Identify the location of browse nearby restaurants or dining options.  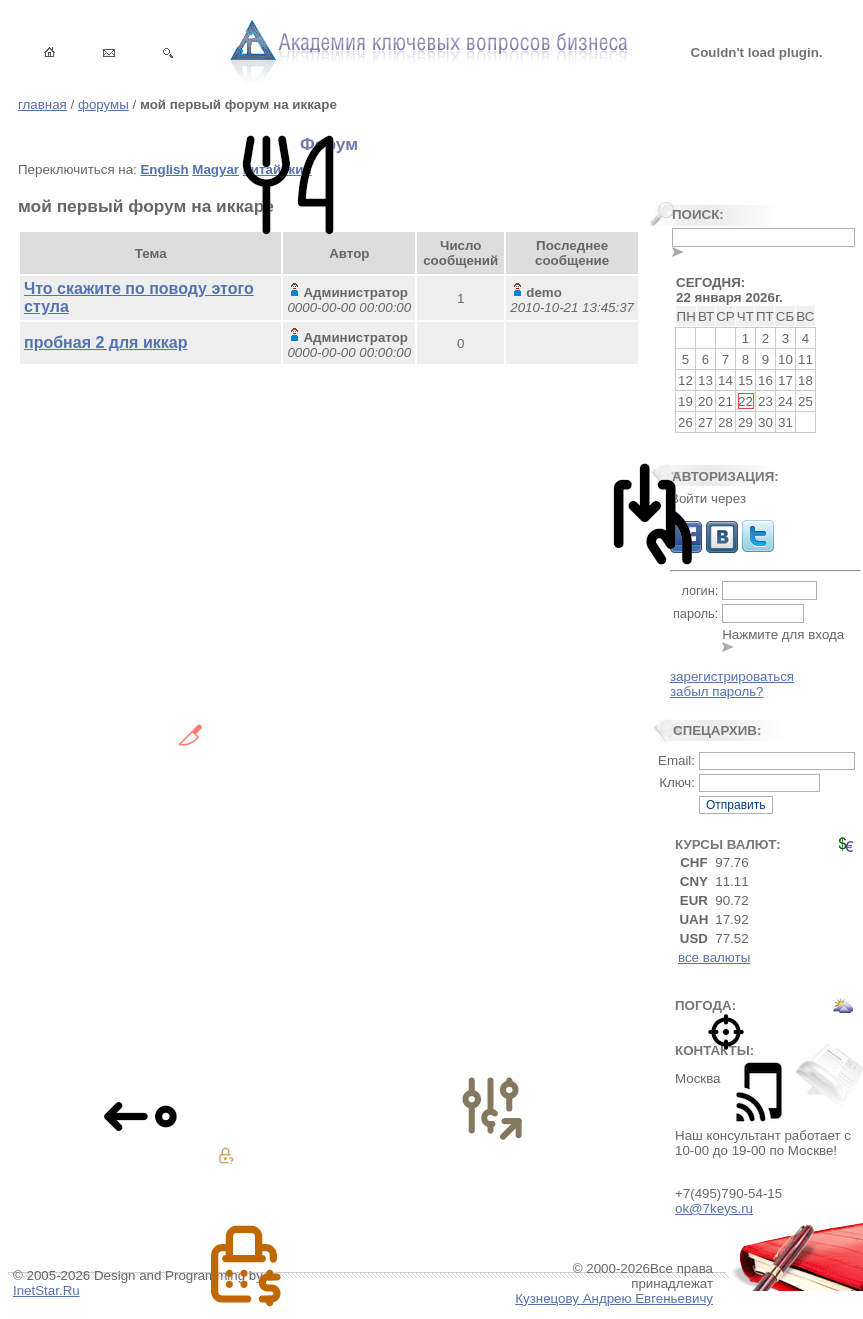
(290, 183).